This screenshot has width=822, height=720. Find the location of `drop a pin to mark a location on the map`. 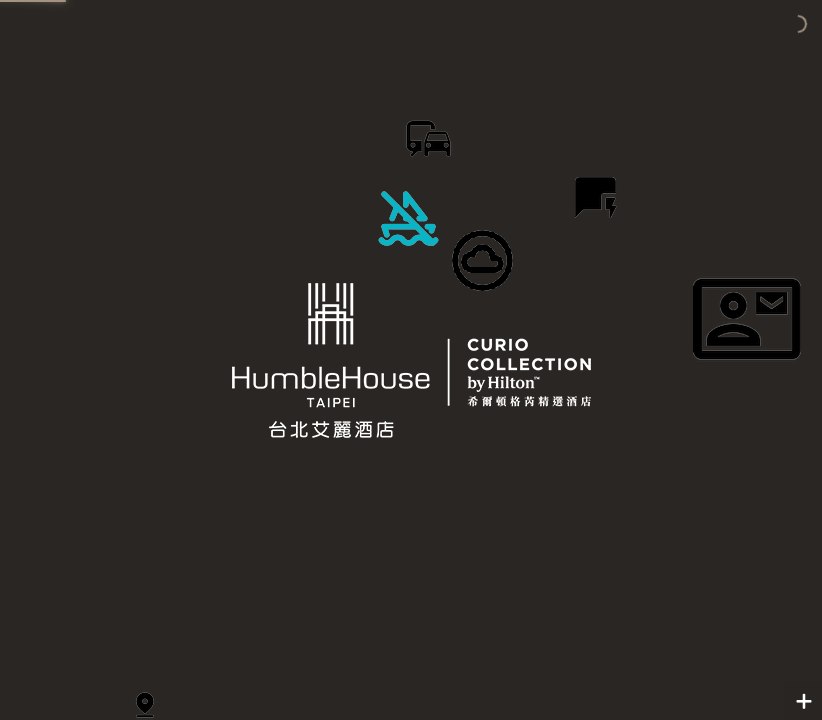

drop a pin to mark a location on the map is located at coordinates (145, 705).